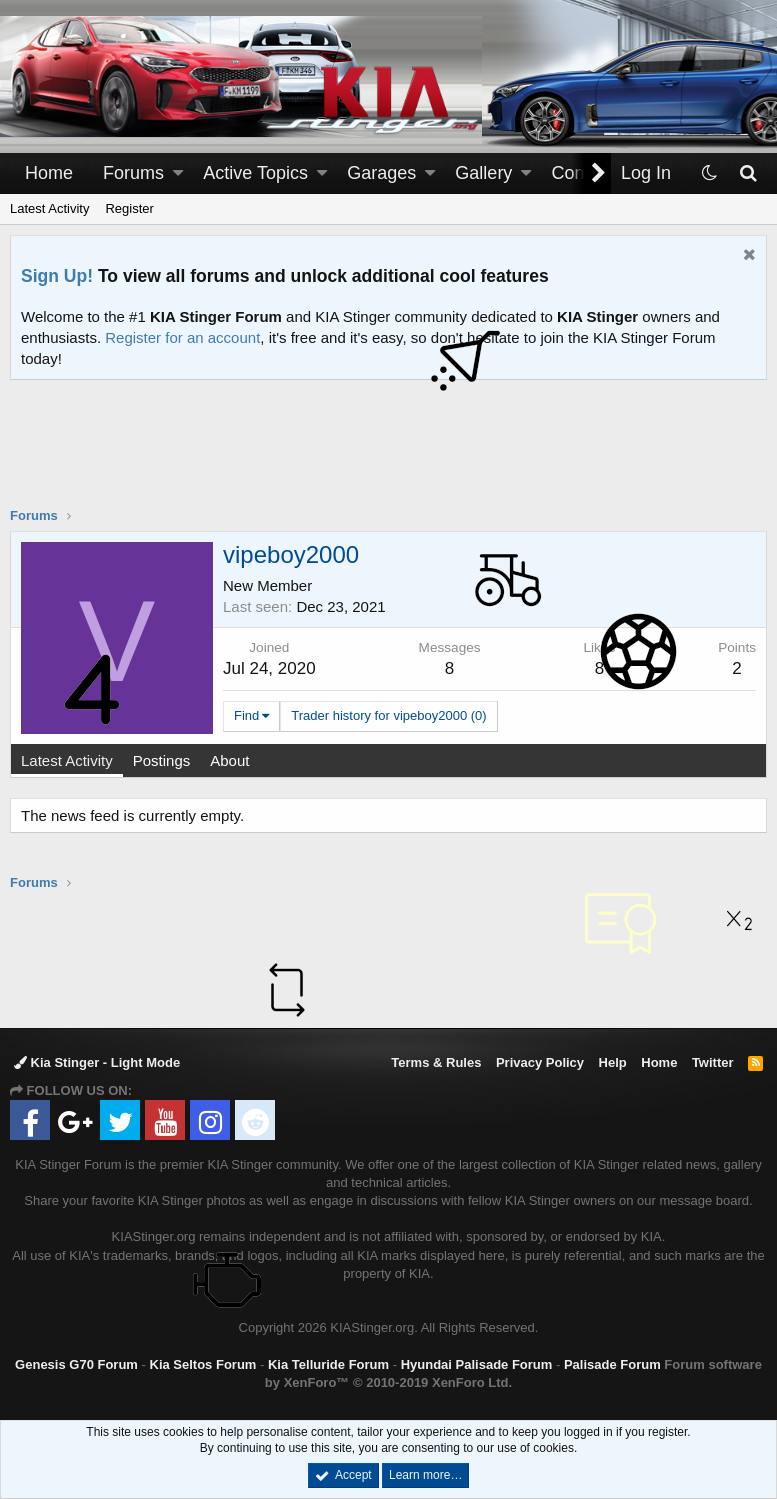  Describe the element at coordinates (638, 651) in the screenshot. I see `access soccer or football content` at that location.